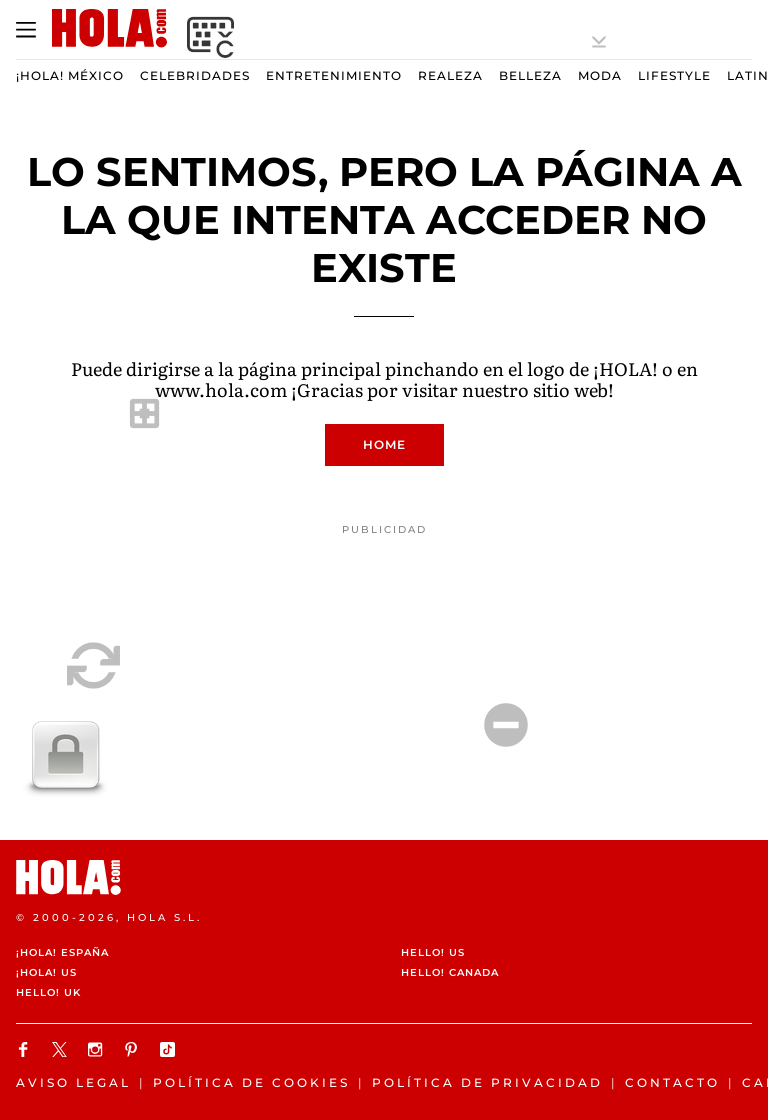  I want to click on open on-screen keyboard settings, so click(210, 34).